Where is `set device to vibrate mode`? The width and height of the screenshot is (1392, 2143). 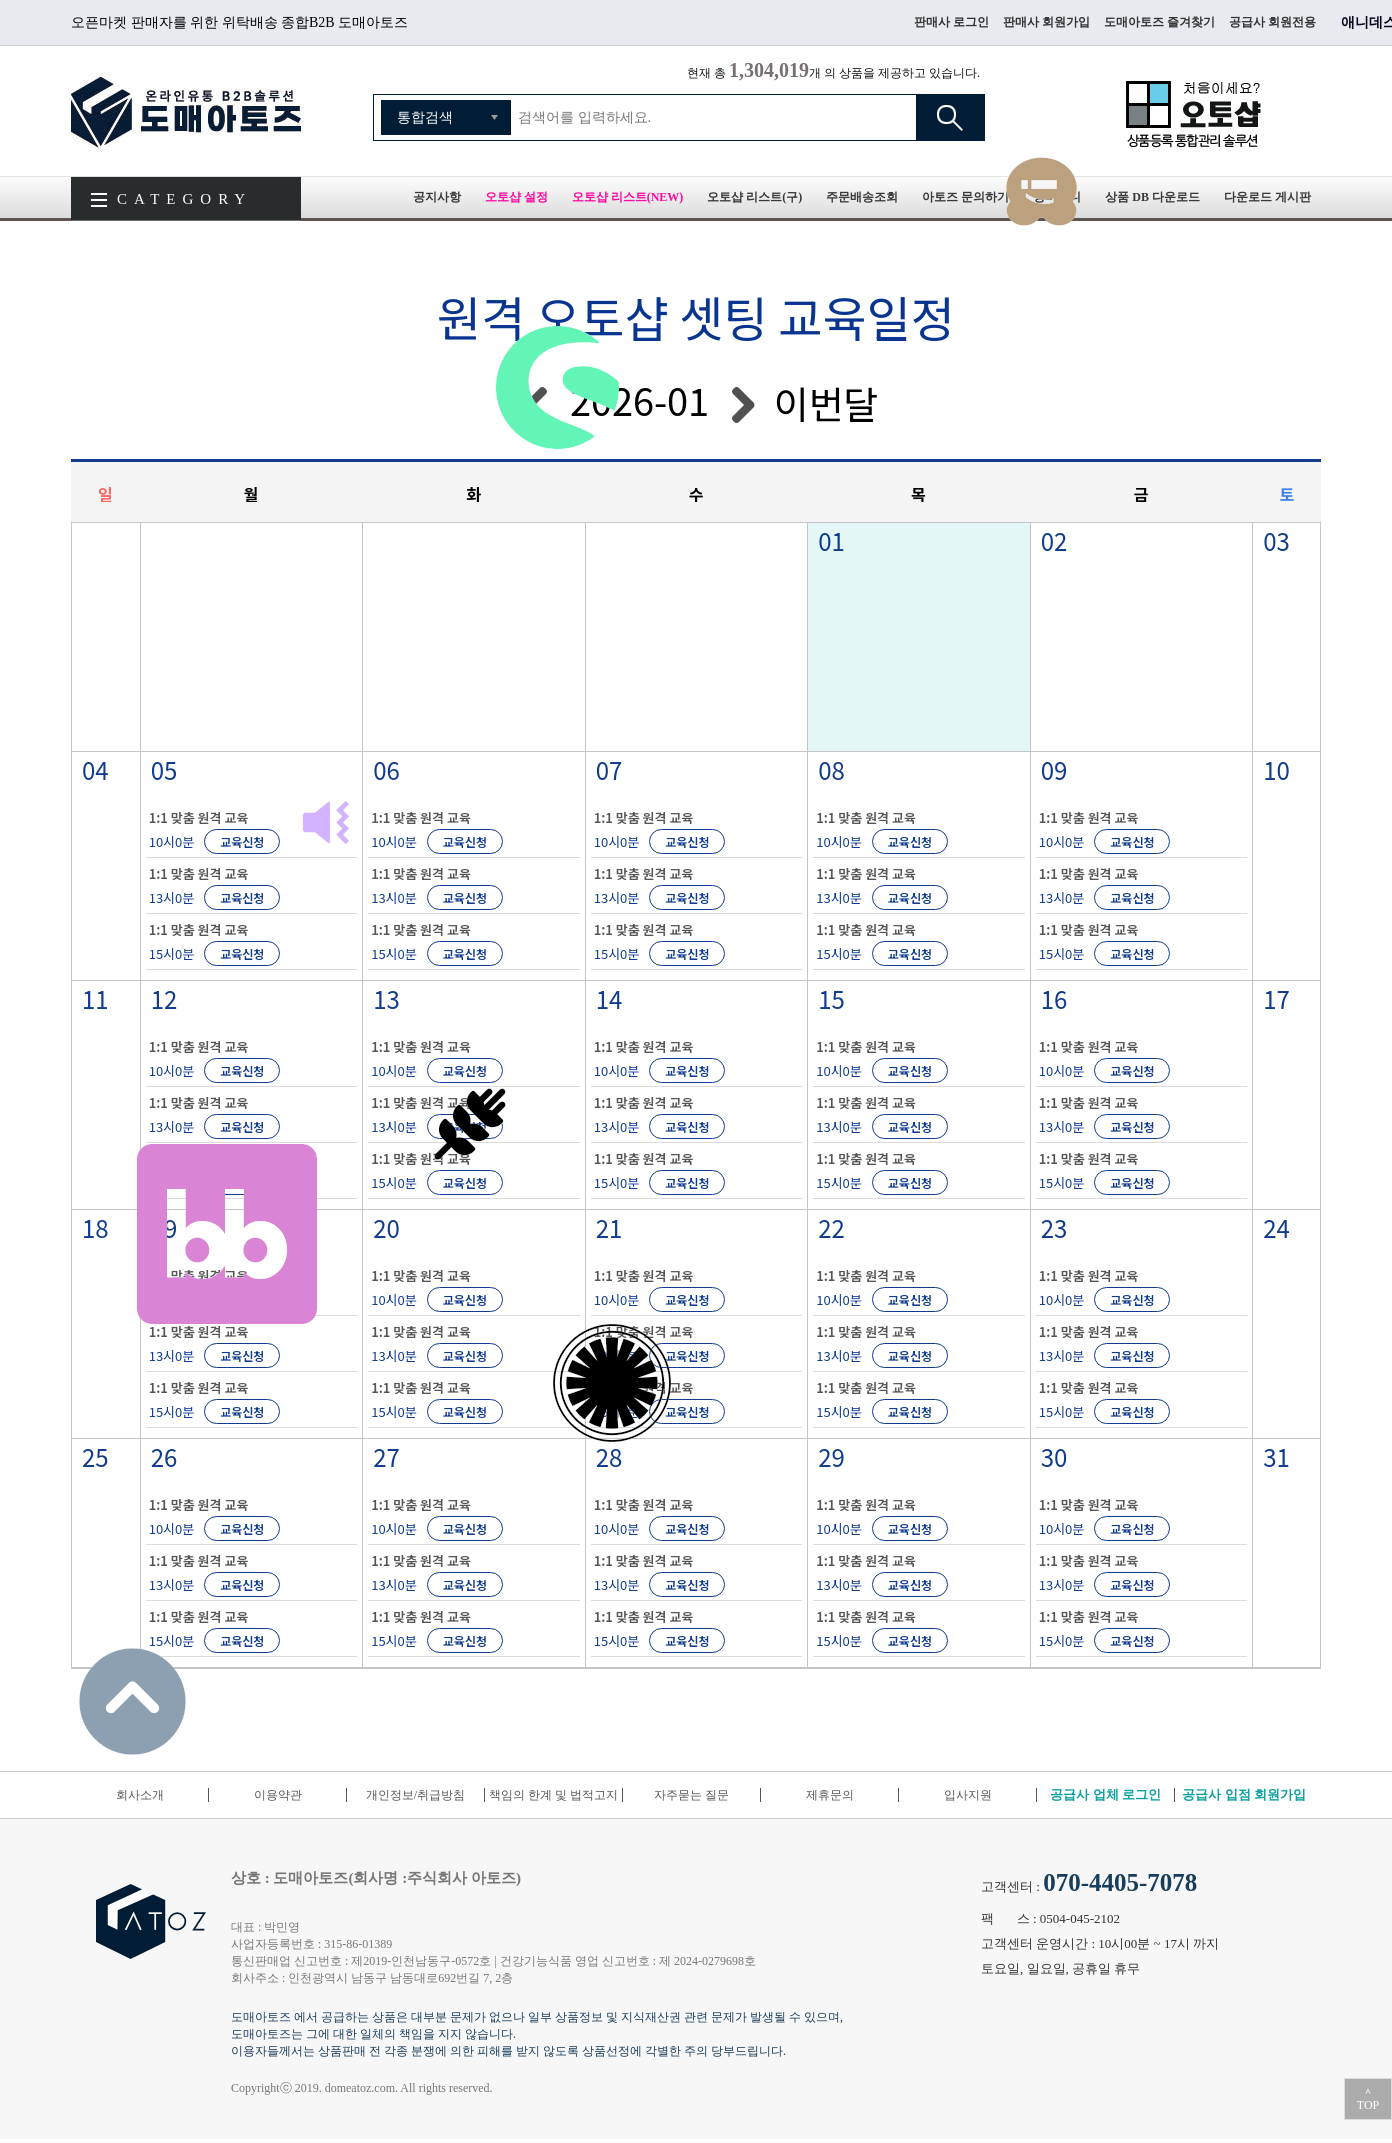 set device to vibrate mode is located at coordinates (327, 822).